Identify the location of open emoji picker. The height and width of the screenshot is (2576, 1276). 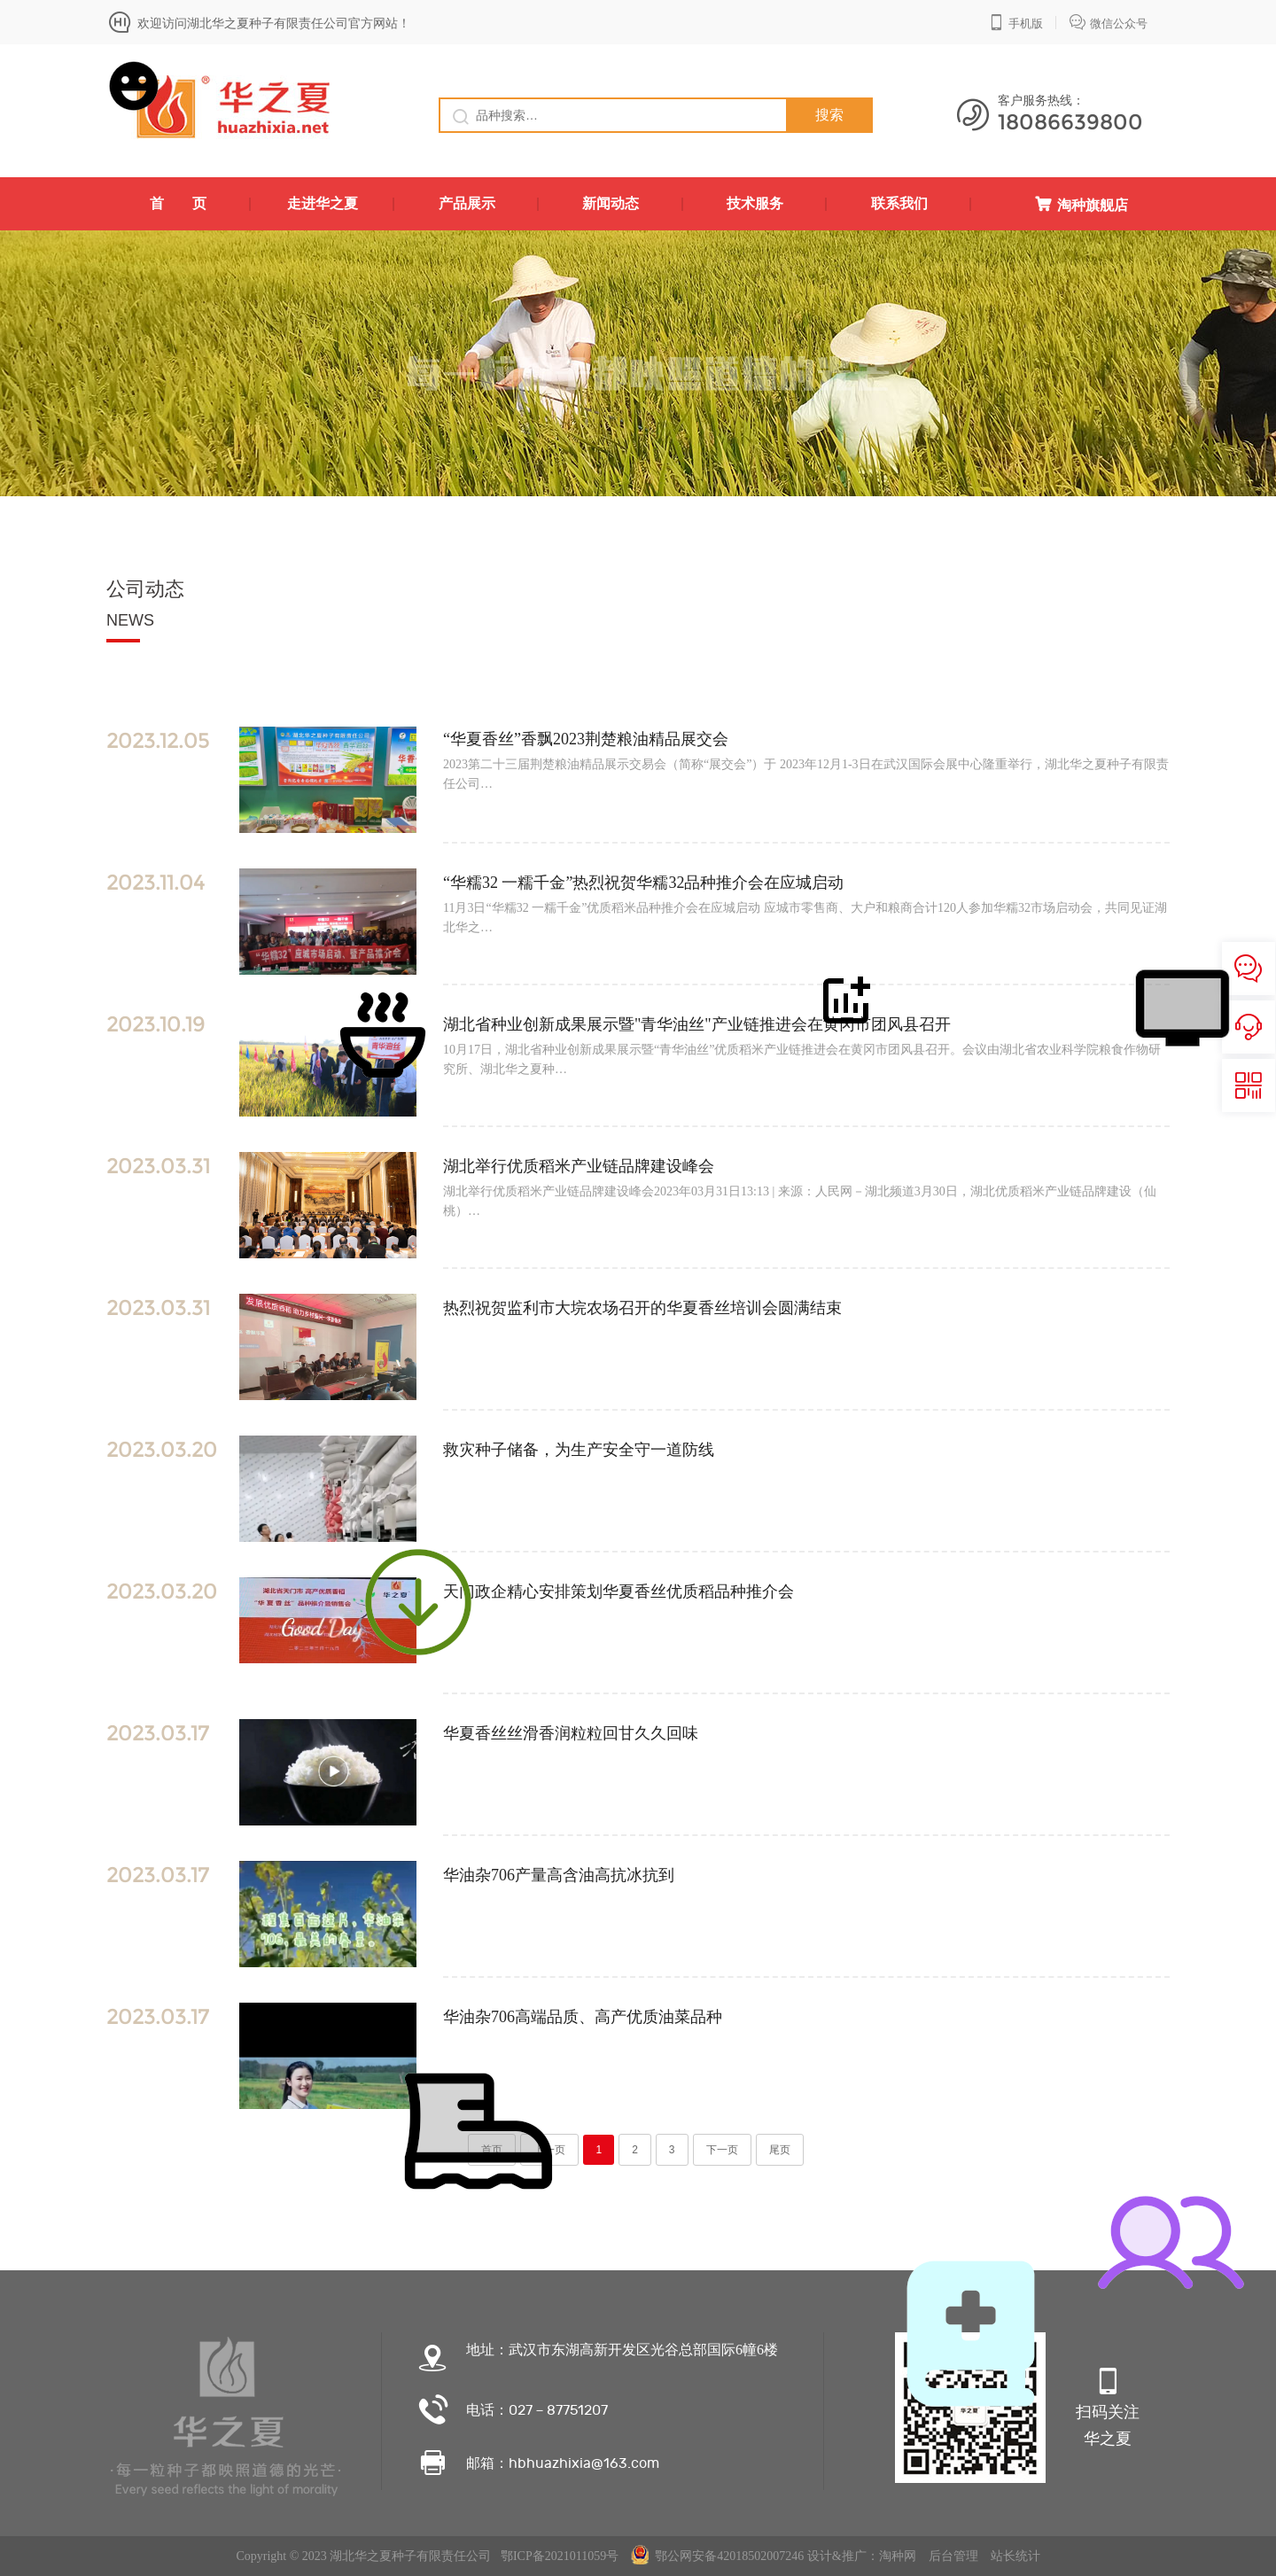
(134, 86).